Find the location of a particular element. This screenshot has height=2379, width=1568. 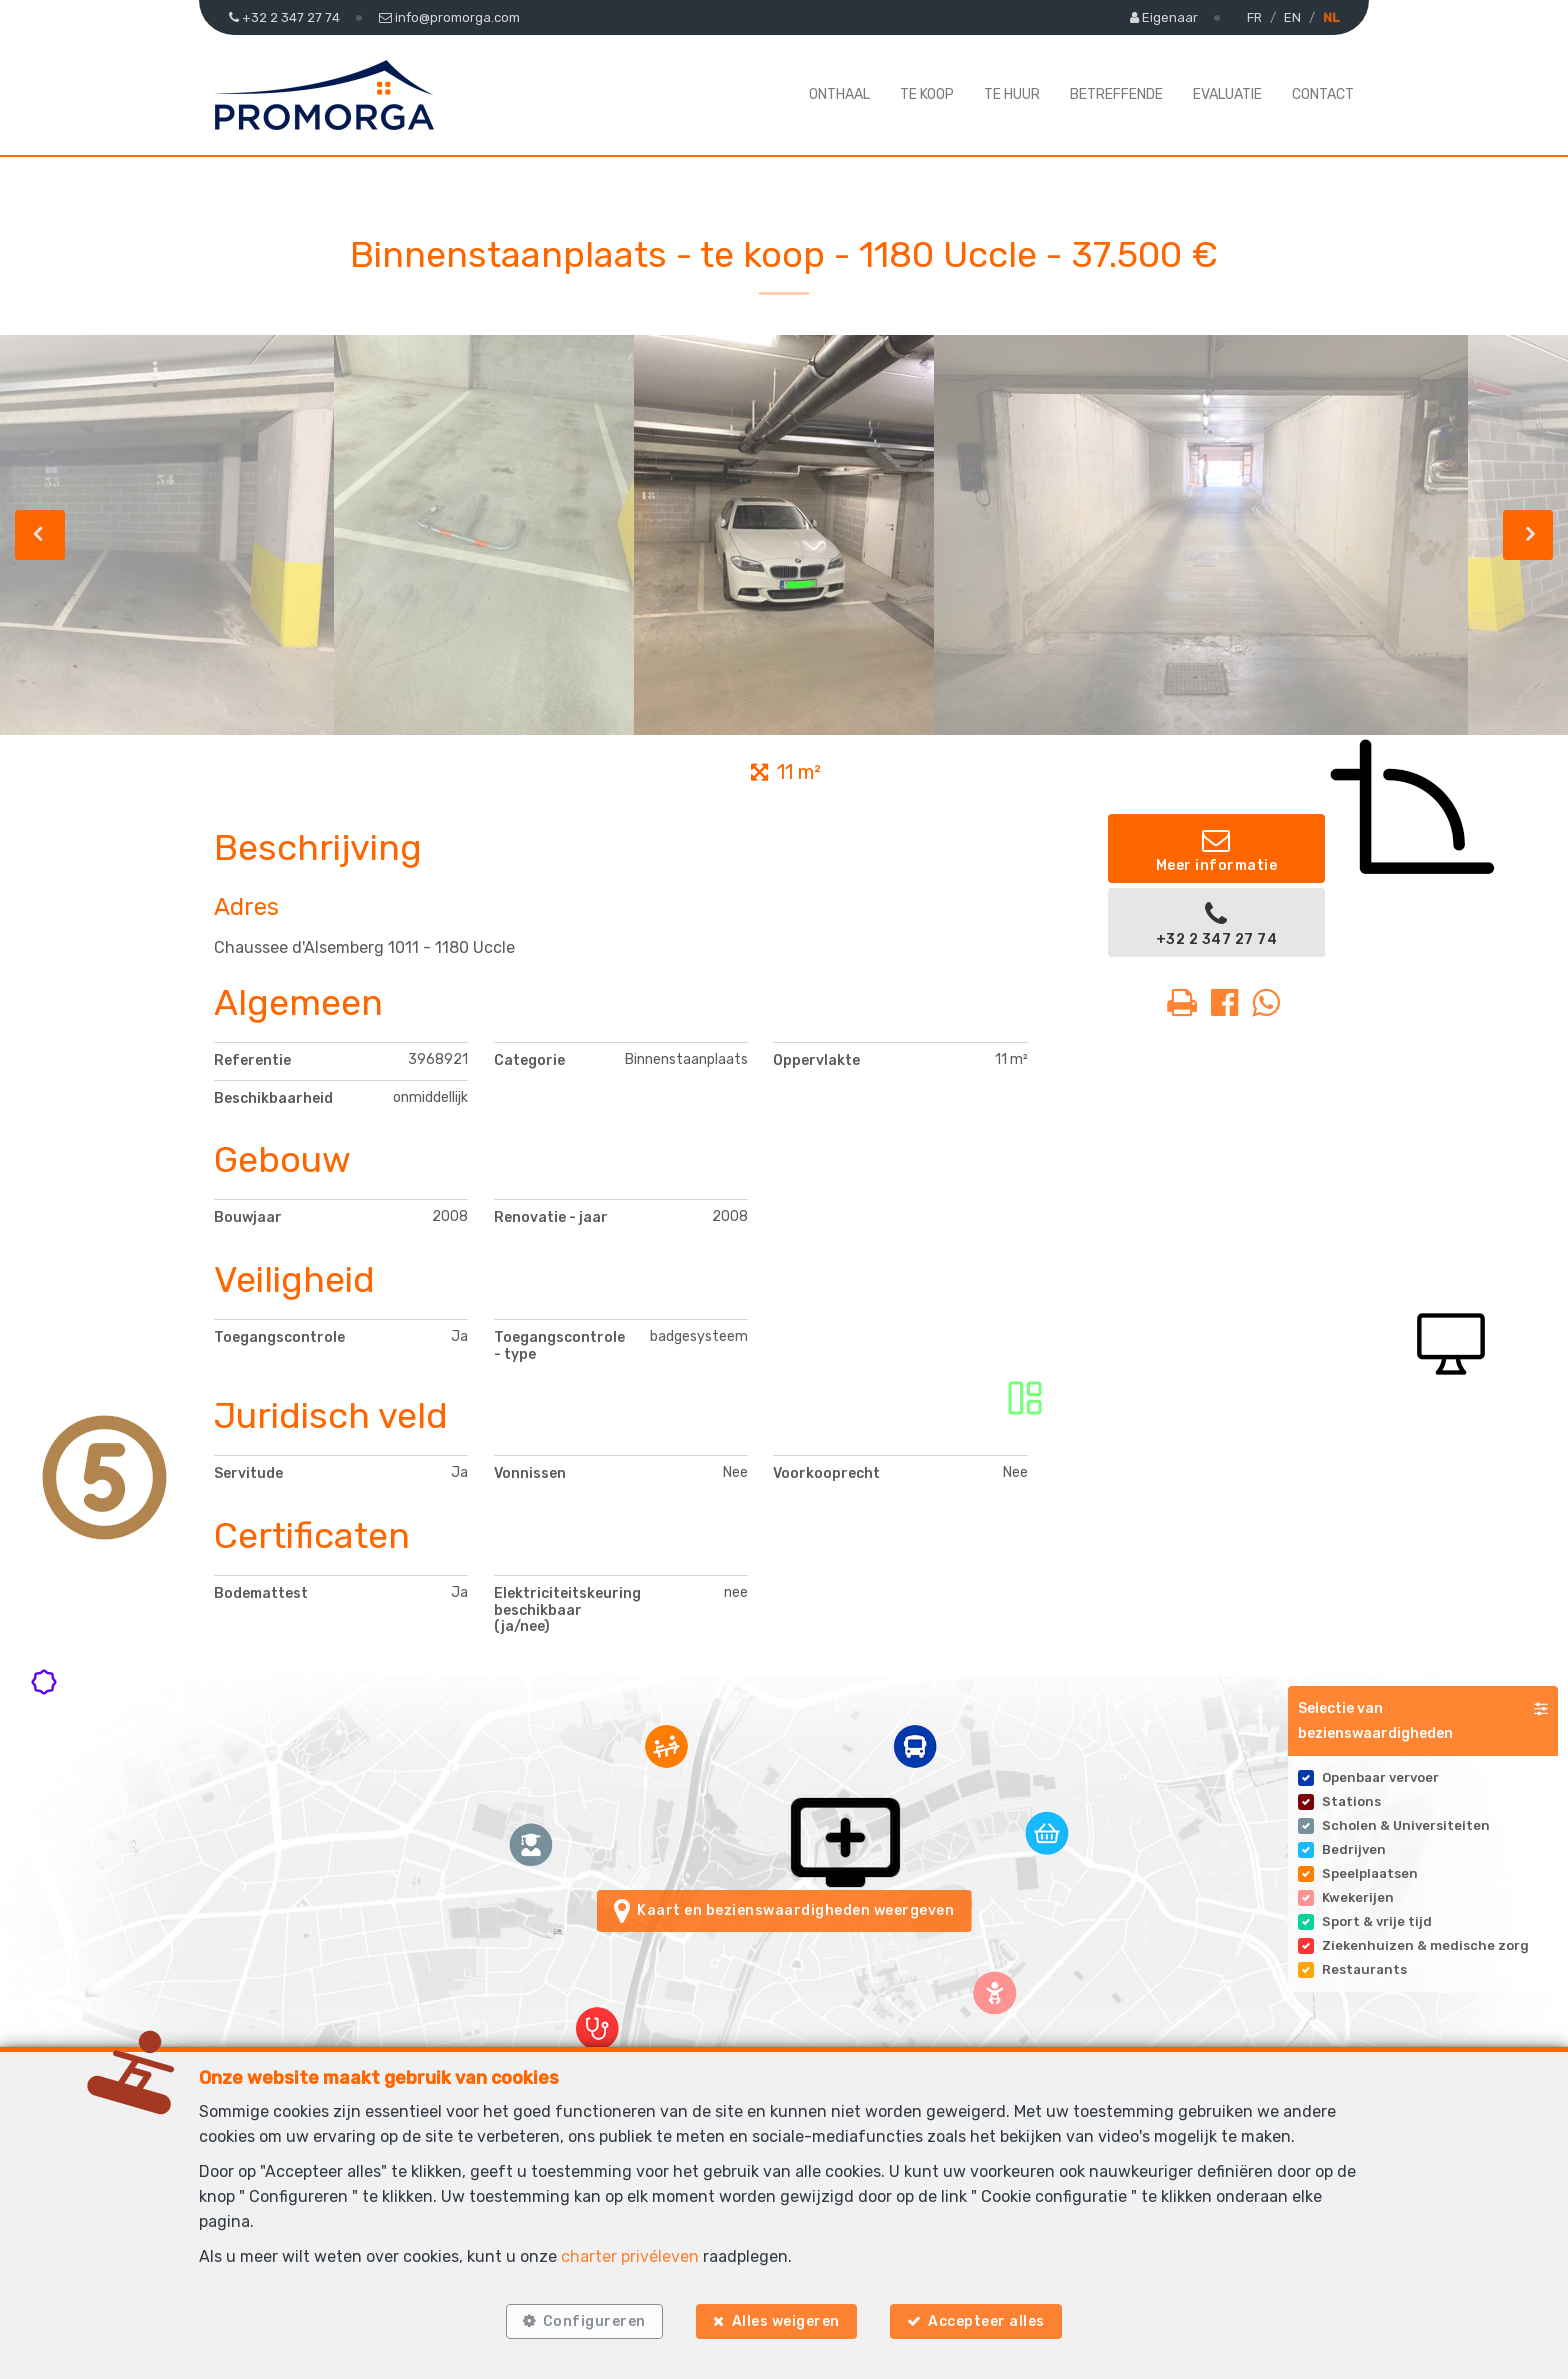

indicates step five in a numbered sequence is located at coordinates (104, 1477).